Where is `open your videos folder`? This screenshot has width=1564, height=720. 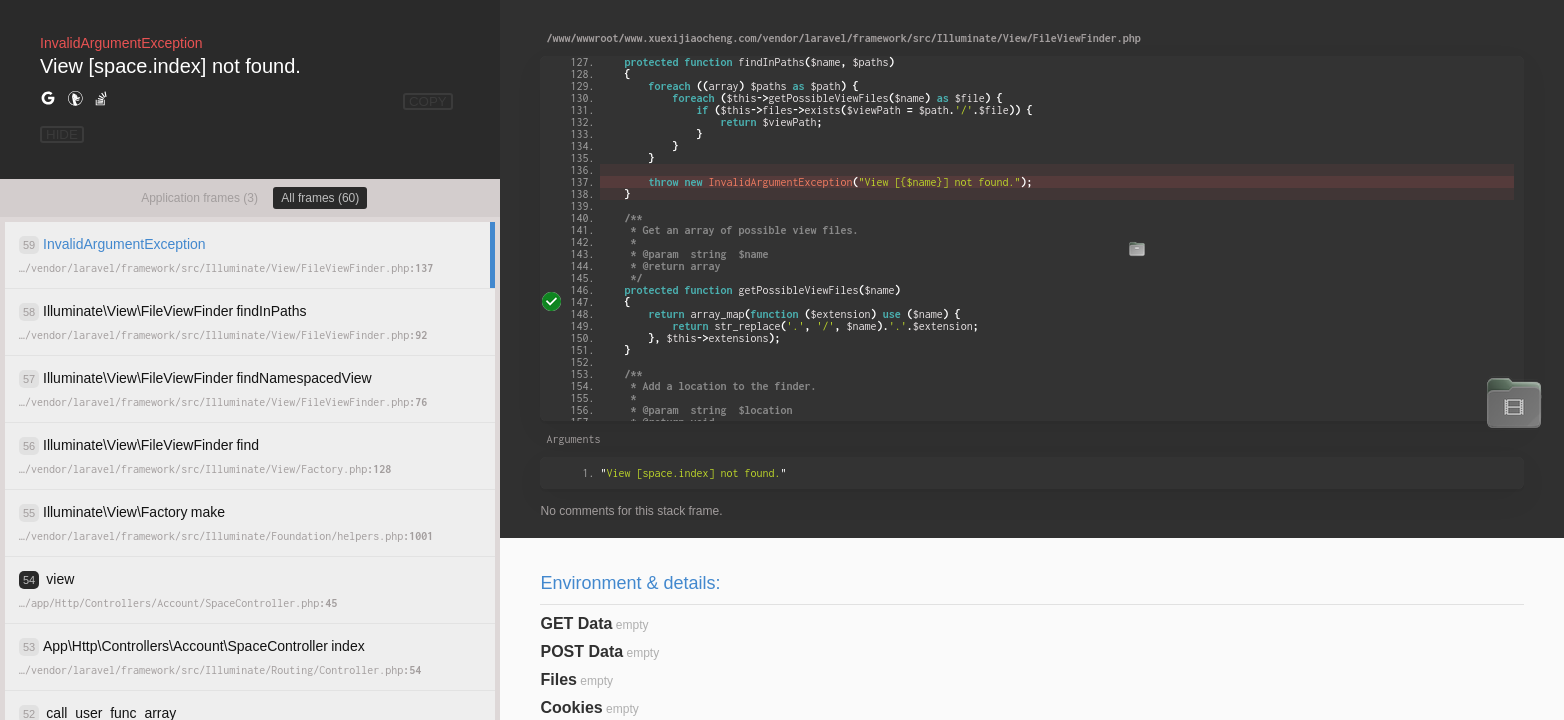
open your videos folder is located at coordinates (1514, 403).